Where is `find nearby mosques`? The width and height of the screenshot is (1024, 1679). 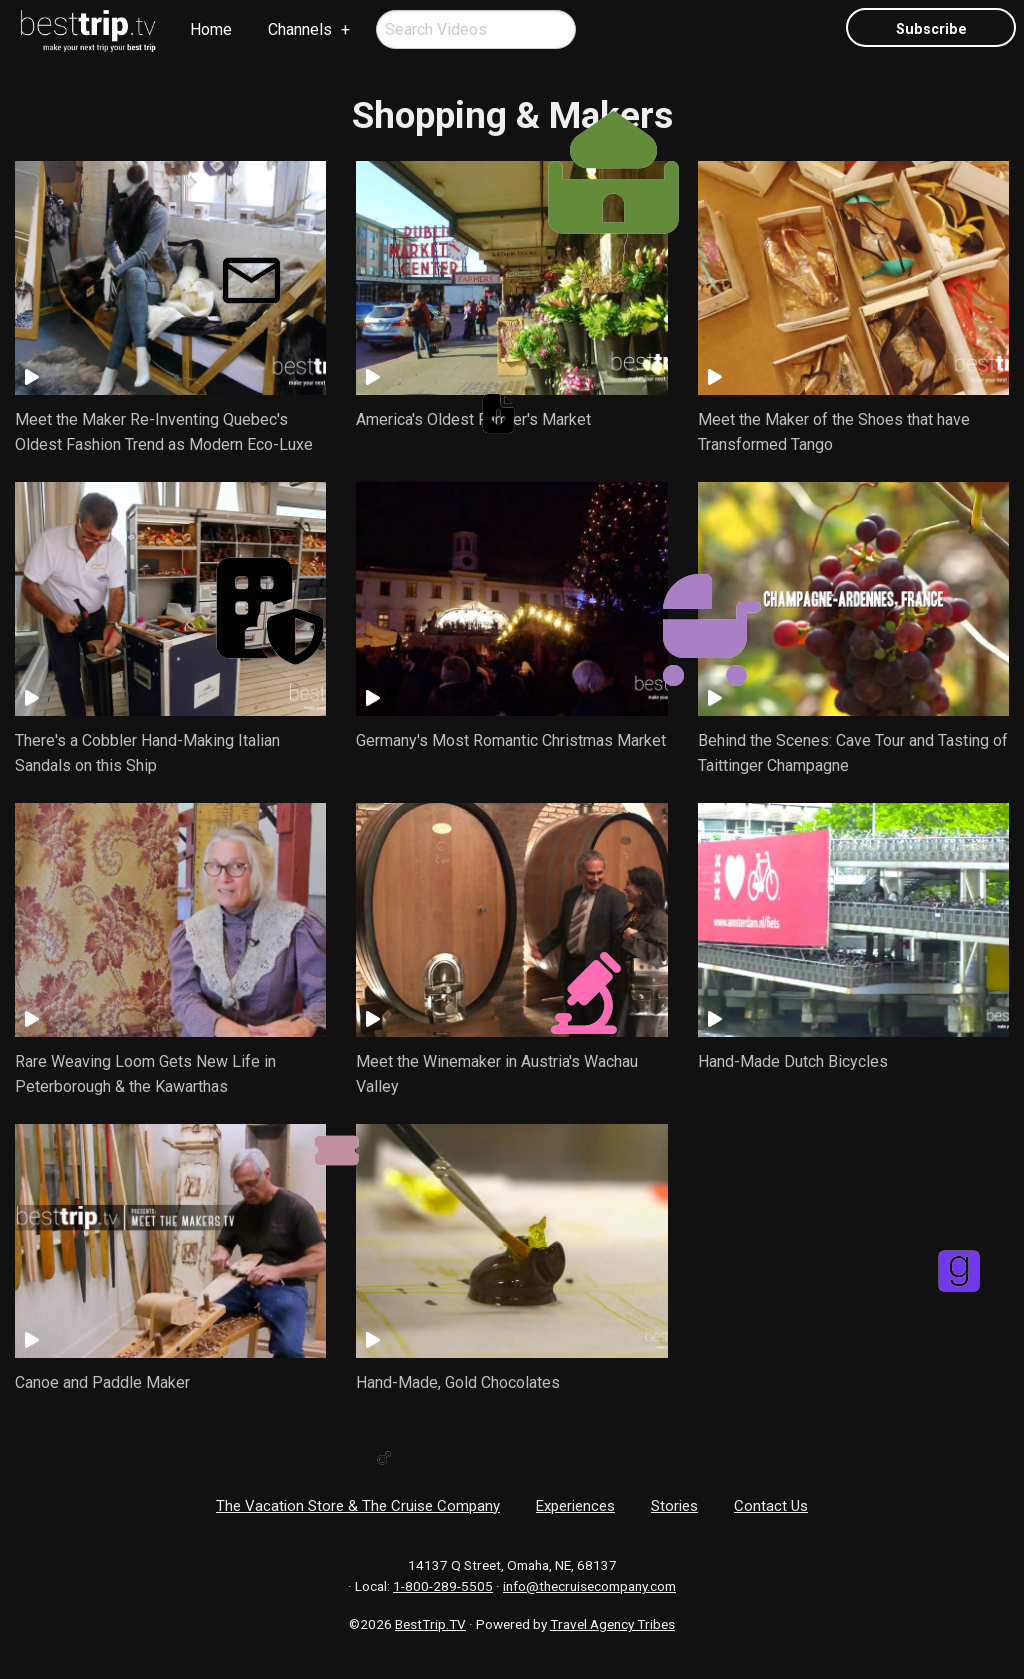
find nearby mosques is located at coordinates (613, 175).